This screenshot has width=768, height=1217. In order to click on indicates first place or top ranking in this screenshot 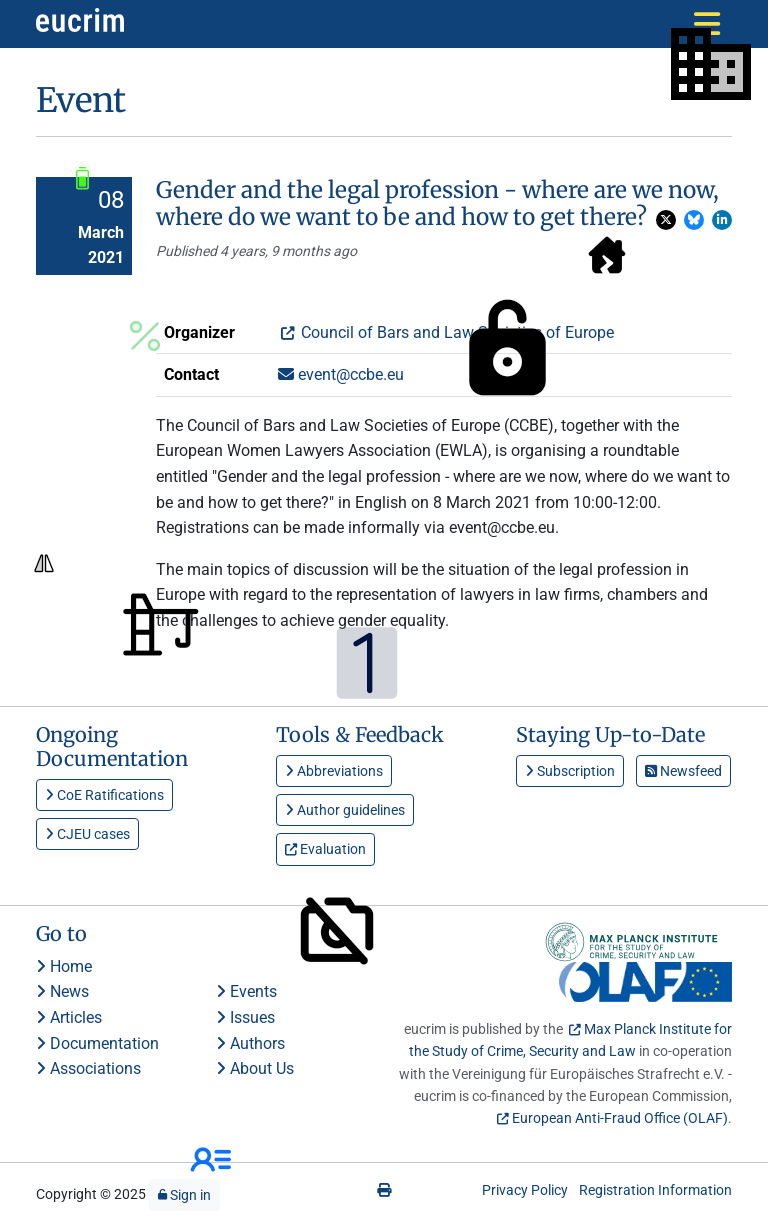, I will do `click(367, 663)`.